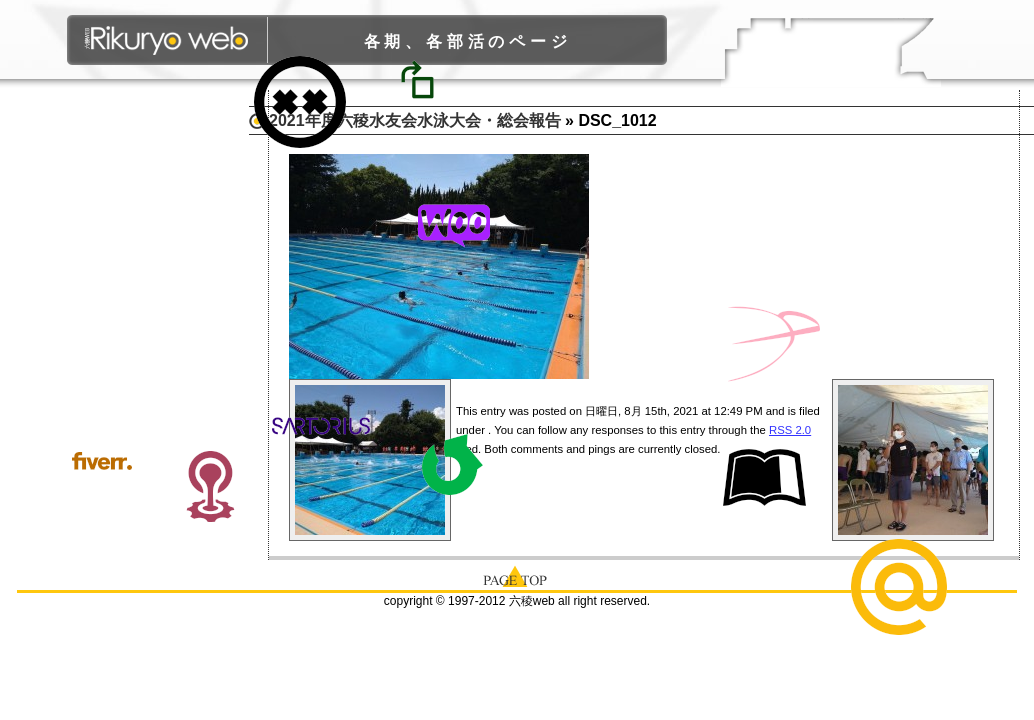  I want to click on EPEL (Extra Packages for Enterprise Linux) project logo, so click(774, 344).